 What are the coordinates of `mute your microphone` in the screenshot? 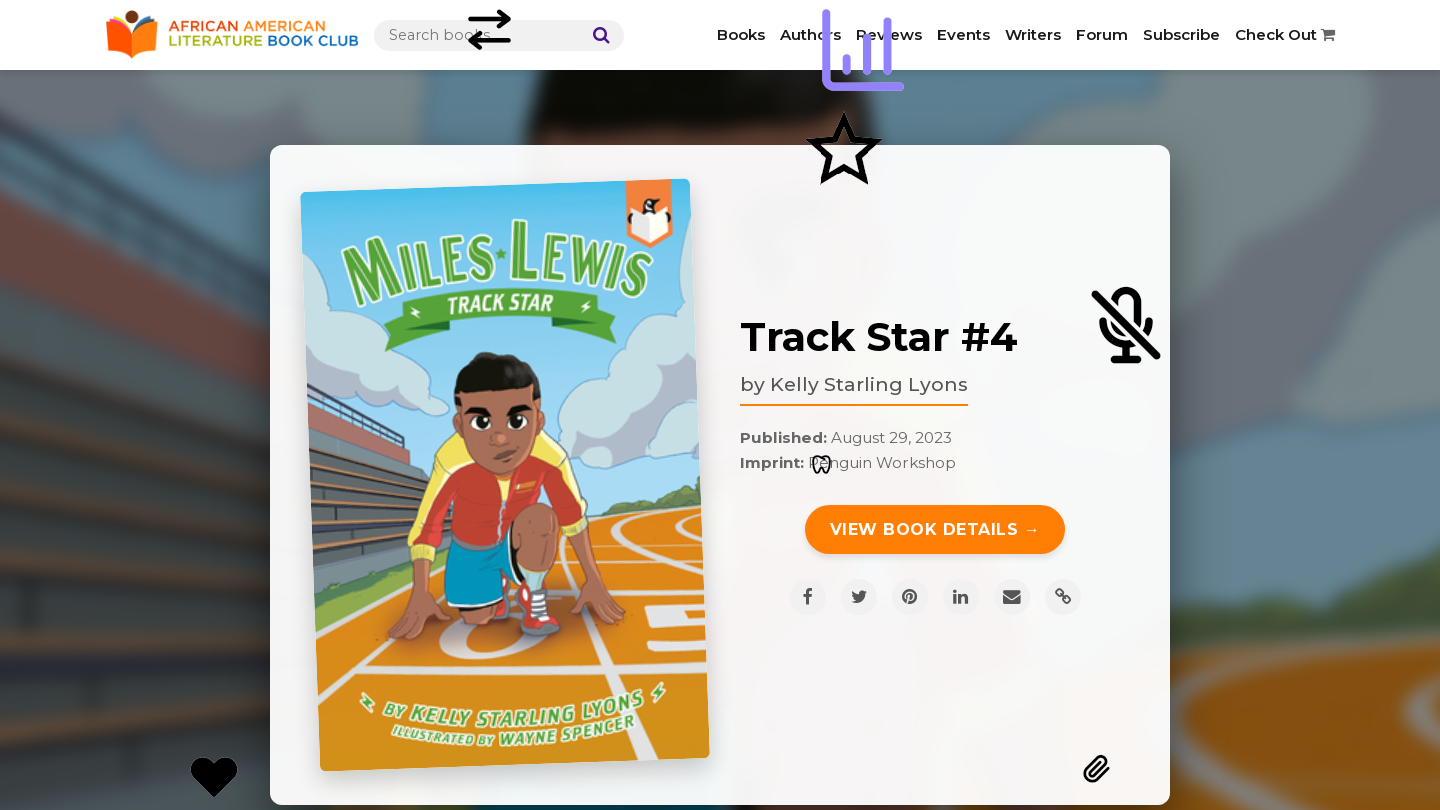 It's located at (1126, 325).